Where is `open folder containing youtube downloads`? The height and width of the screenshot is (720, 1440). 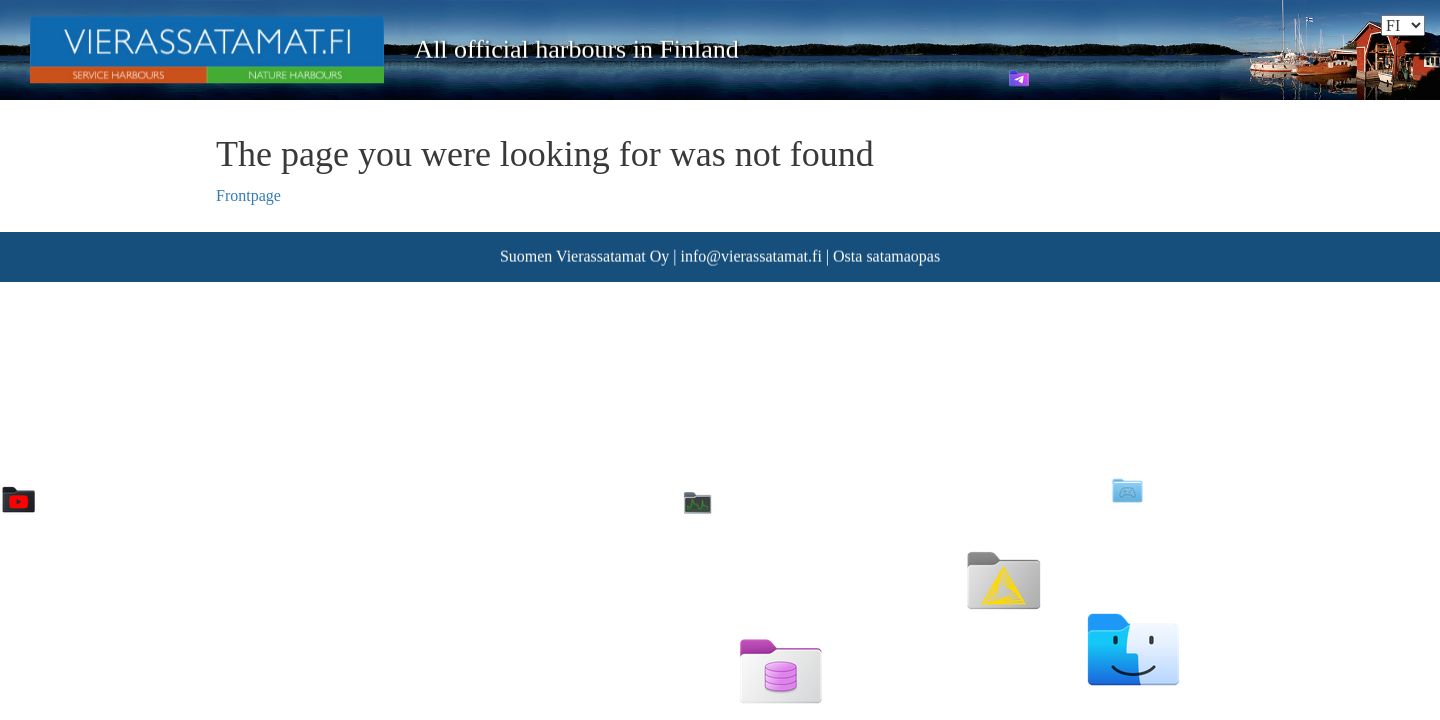 open folder containing youtube downloads is located at coordinates (18, 500).